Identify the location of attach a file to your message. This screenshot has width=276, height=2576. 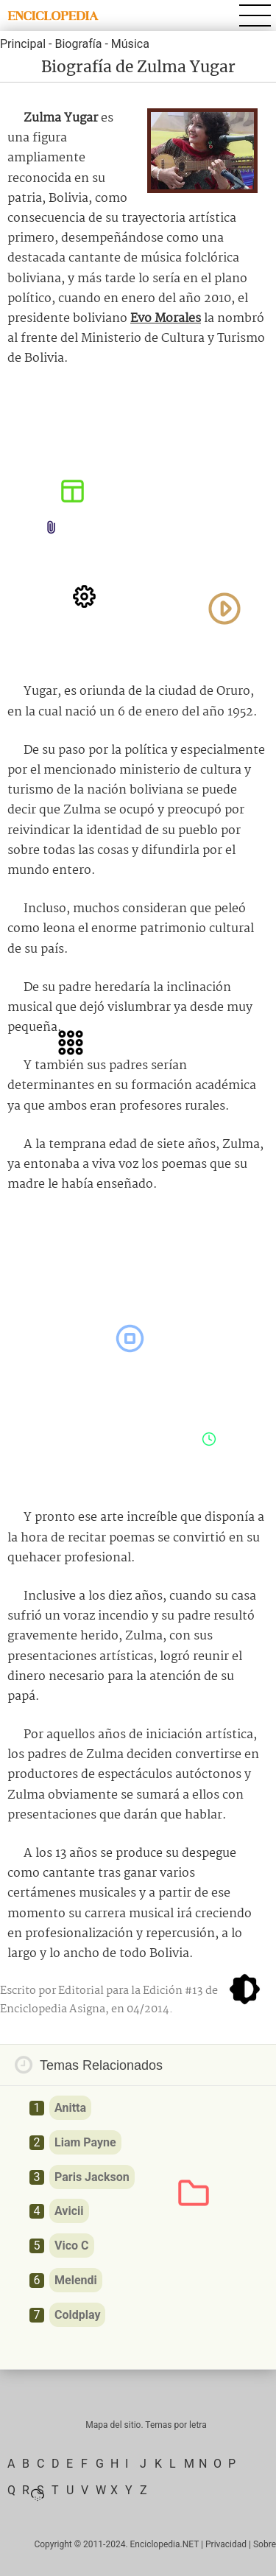
(51, 527).